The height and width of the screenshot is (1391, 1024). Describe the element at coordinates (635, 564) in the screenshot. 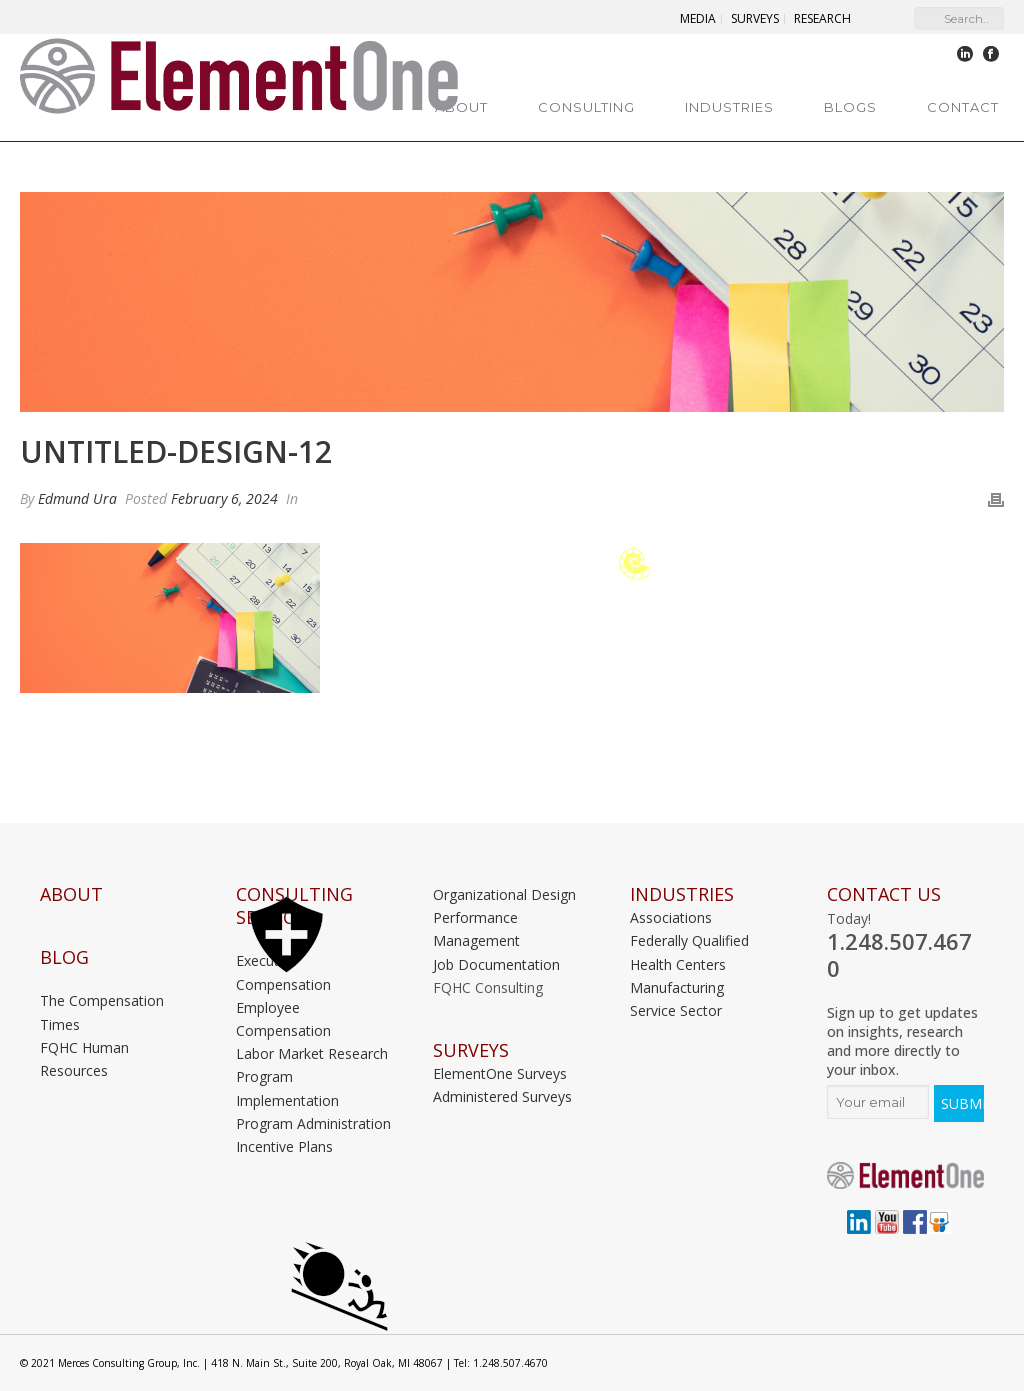

I see `view fossil collection or paleontology items` at that location.